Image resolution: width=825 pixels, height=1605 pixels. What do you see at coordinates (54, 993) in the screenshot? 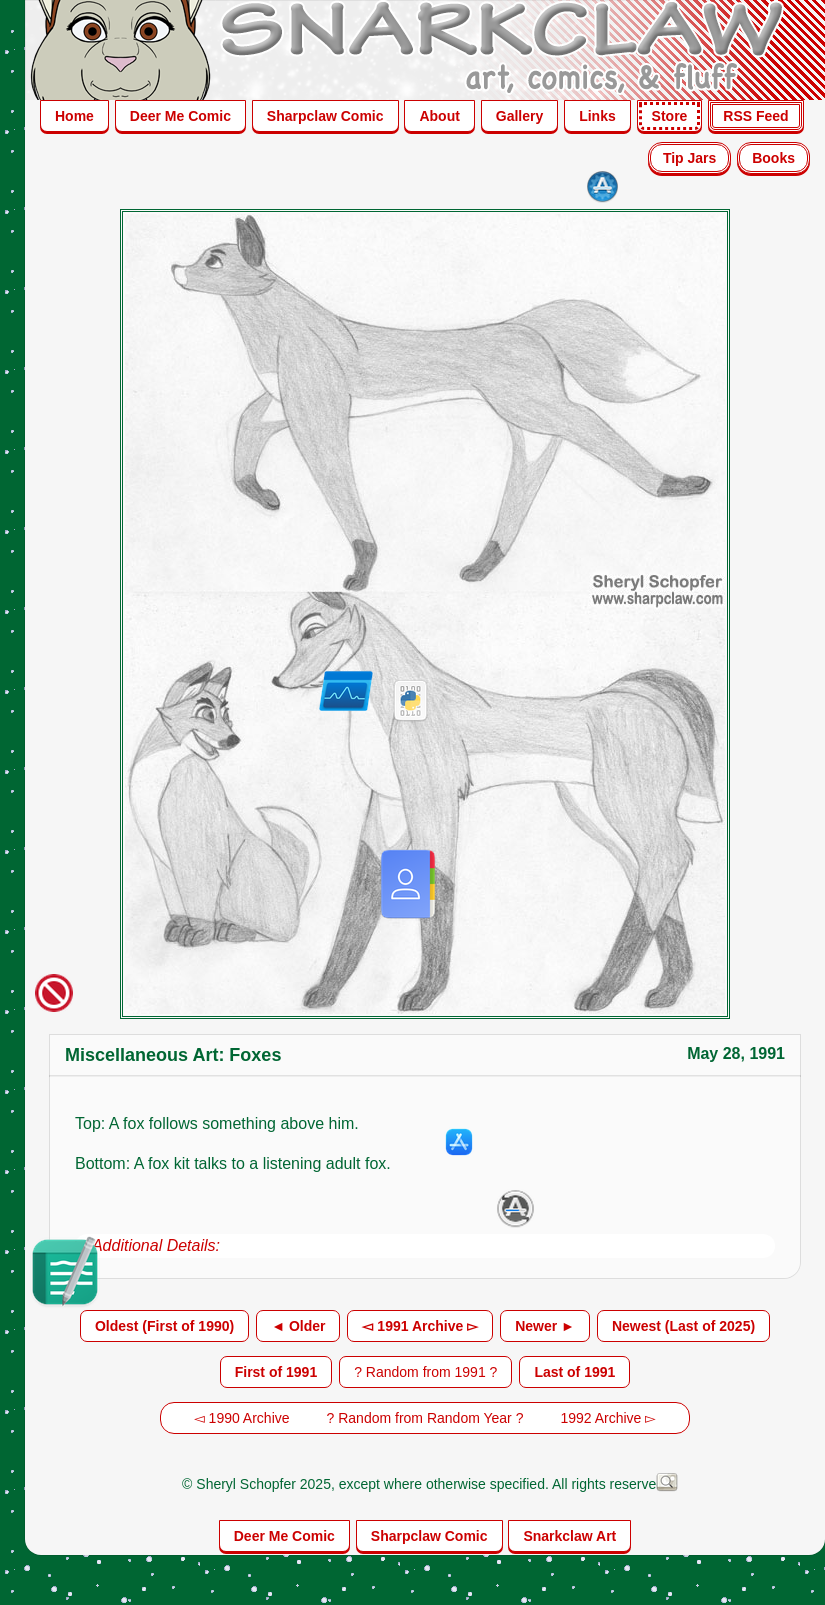
I see `delete or remove selected item` at bounding box center [54, 993].